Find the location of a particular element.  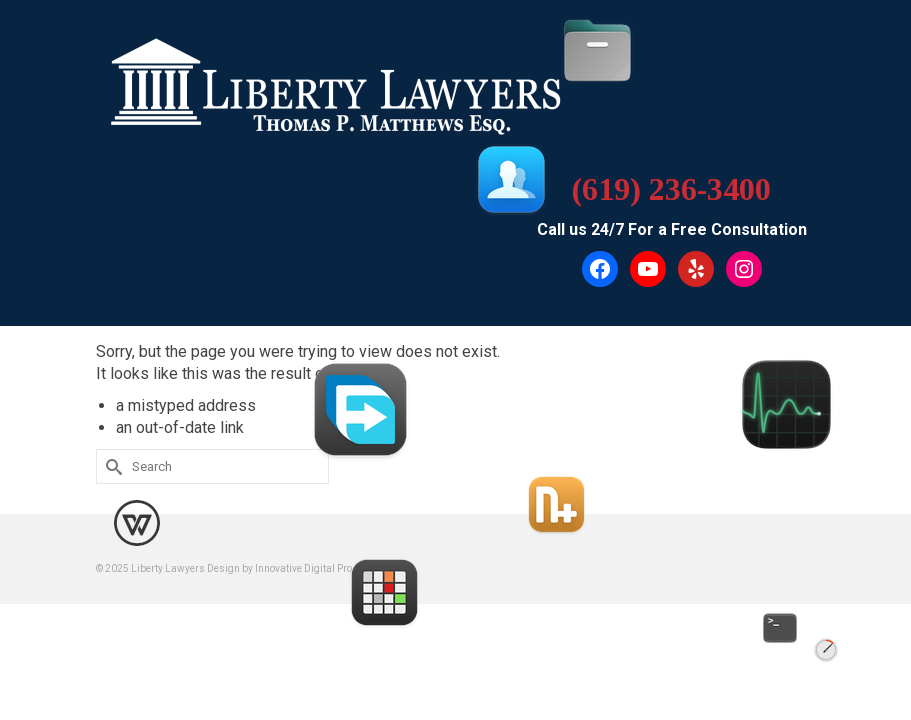

open sysprof system profiler application is located at coordinates (826, 650).